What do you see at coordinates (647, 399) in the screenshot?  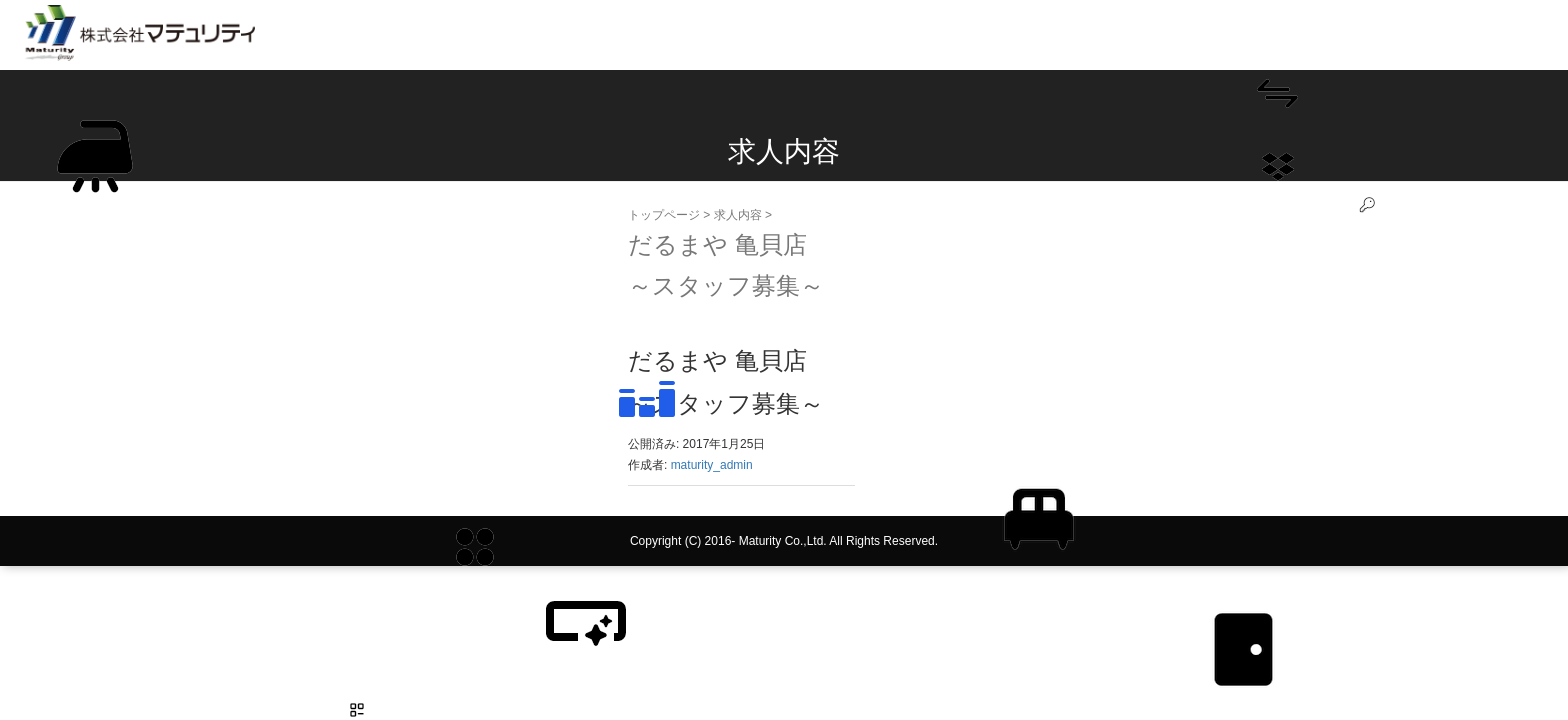 I see `adjust audio equalizer settings` at bounding box center [647, 399].